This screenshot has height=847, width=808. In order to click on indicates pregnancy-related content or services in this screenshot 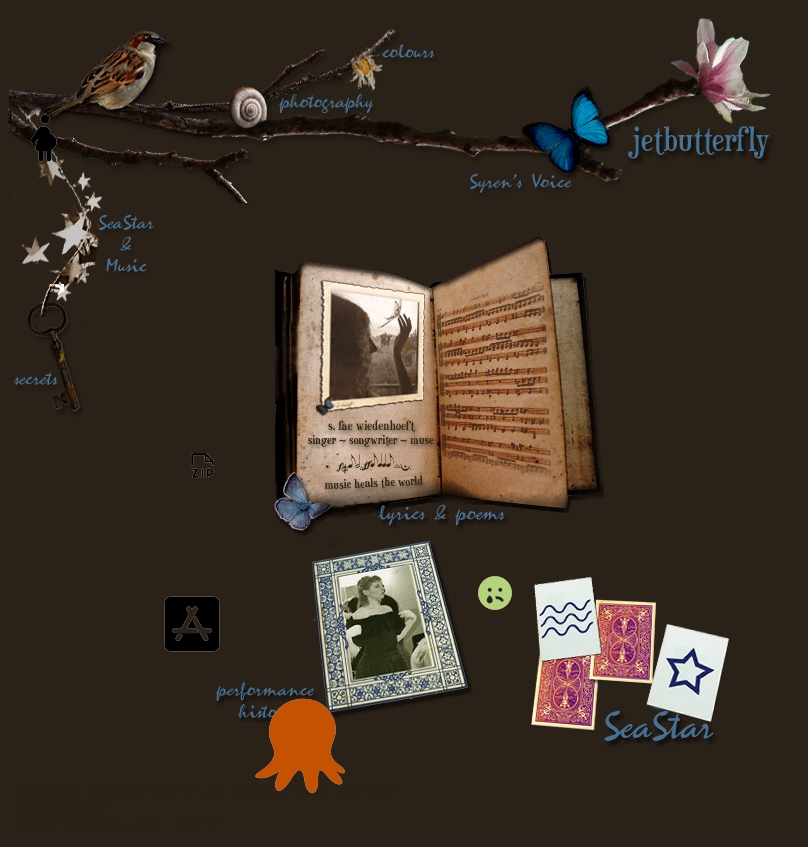, I will do `click(45, 138)`.